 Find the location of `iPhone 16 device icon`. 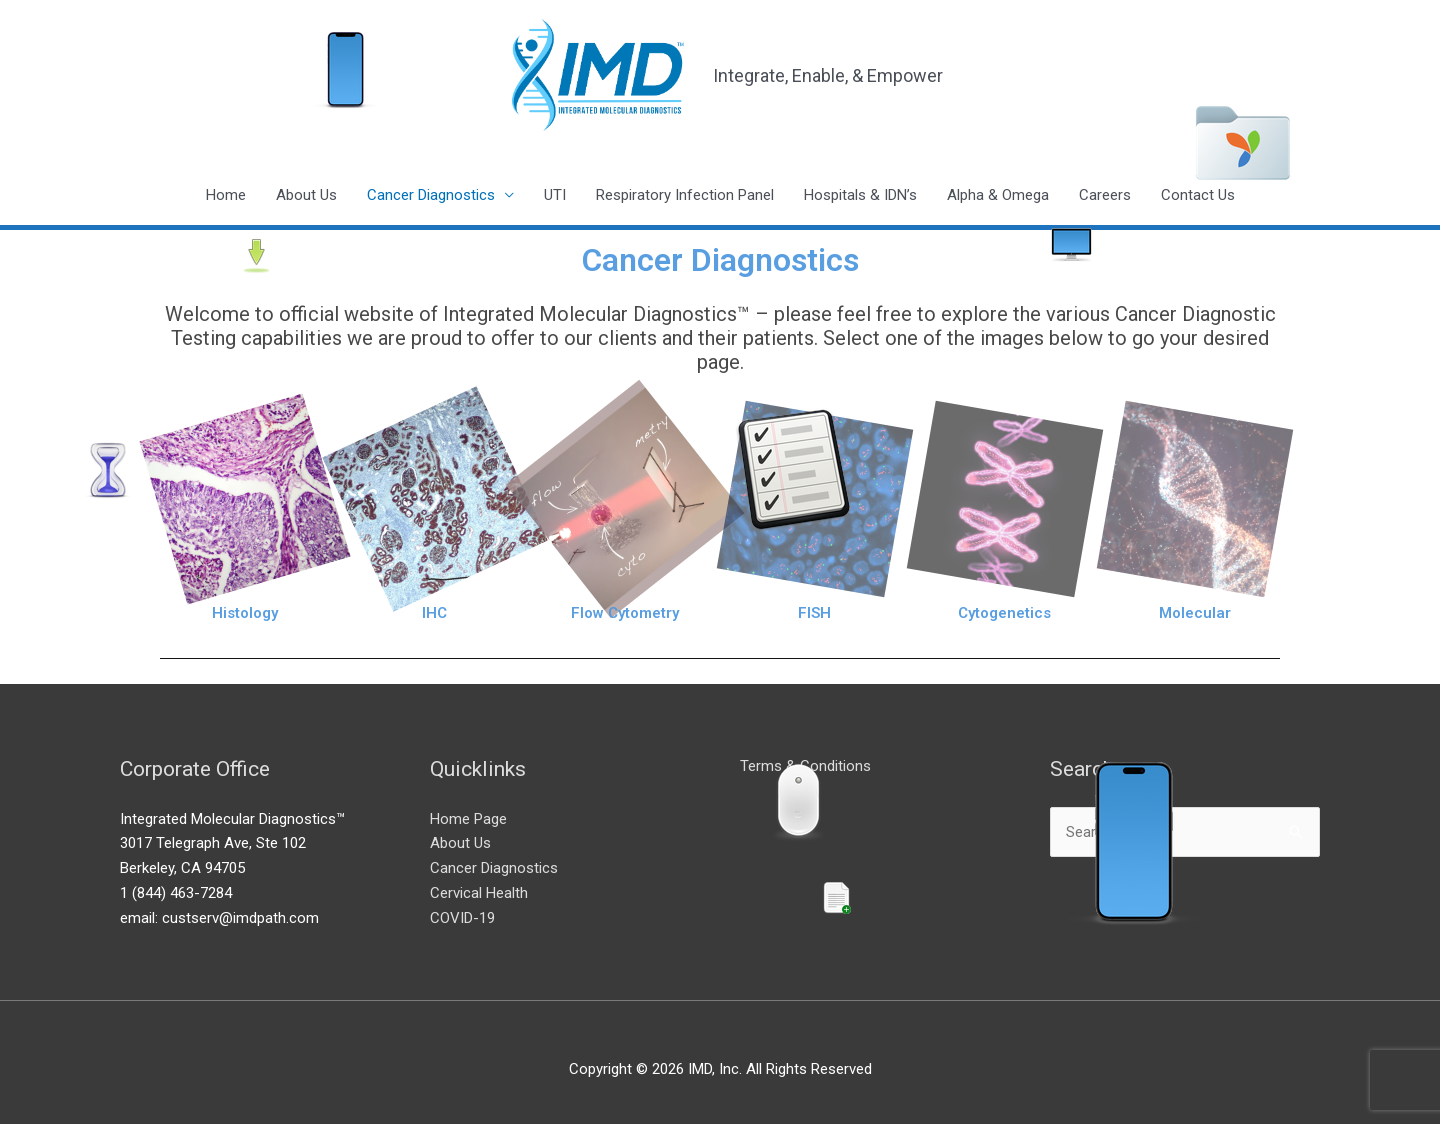

iPhone 16 device icon is located at coordinates (1134, 844).